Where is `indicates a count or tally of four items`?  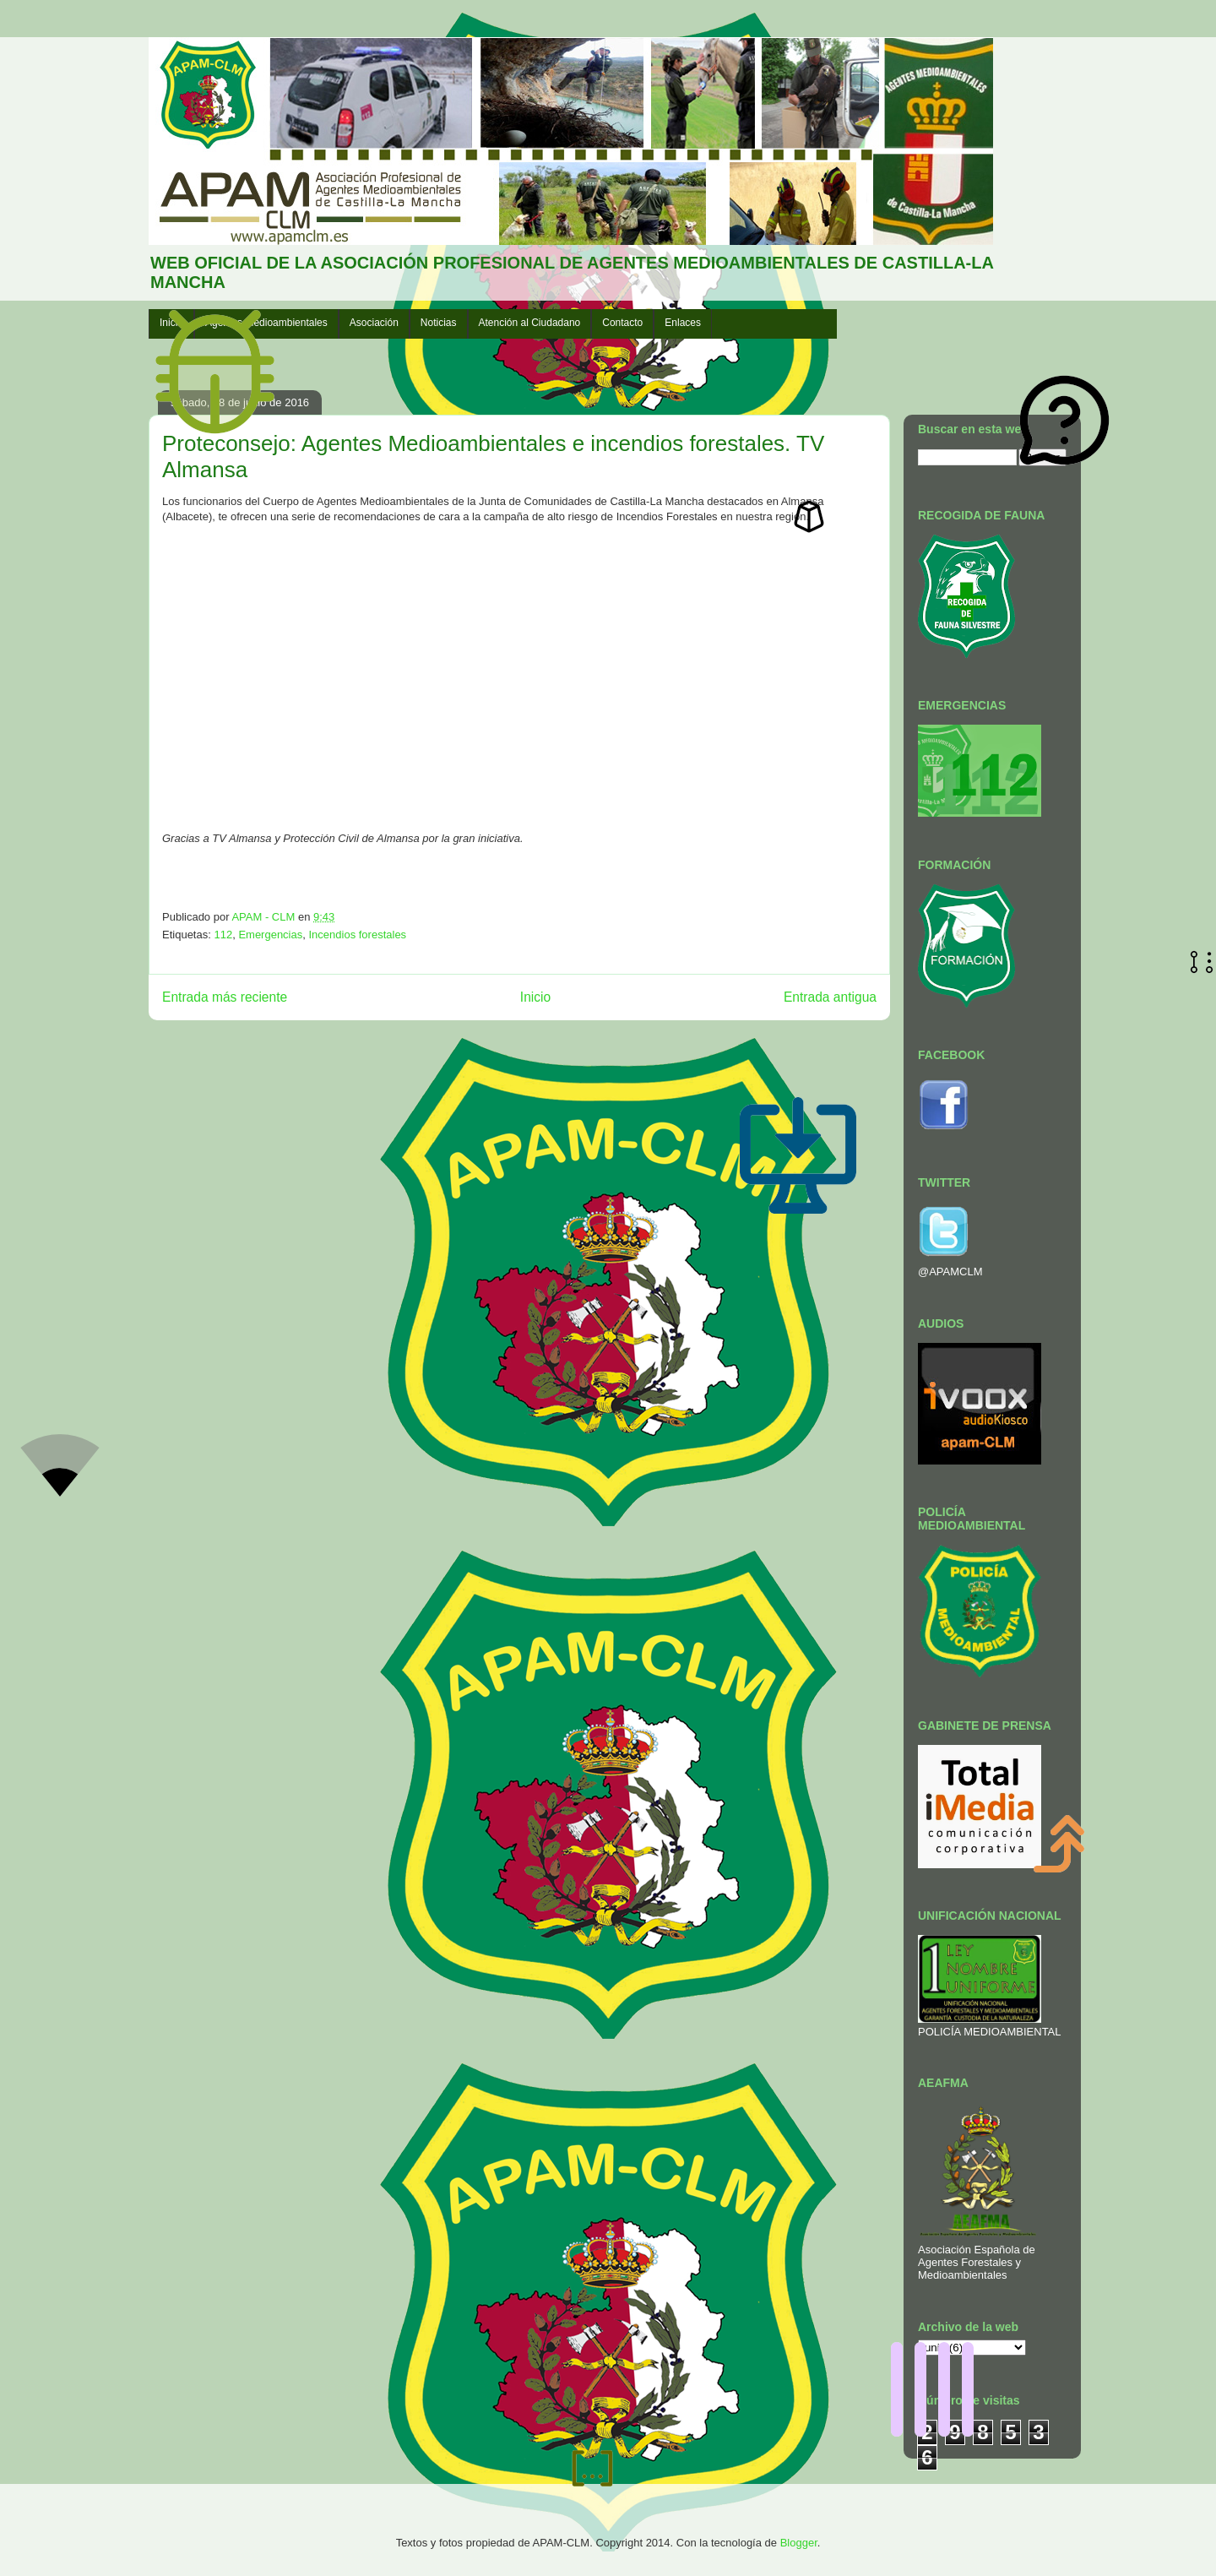 indicates a count or tally of four items is located at coordinates (932, 2389).